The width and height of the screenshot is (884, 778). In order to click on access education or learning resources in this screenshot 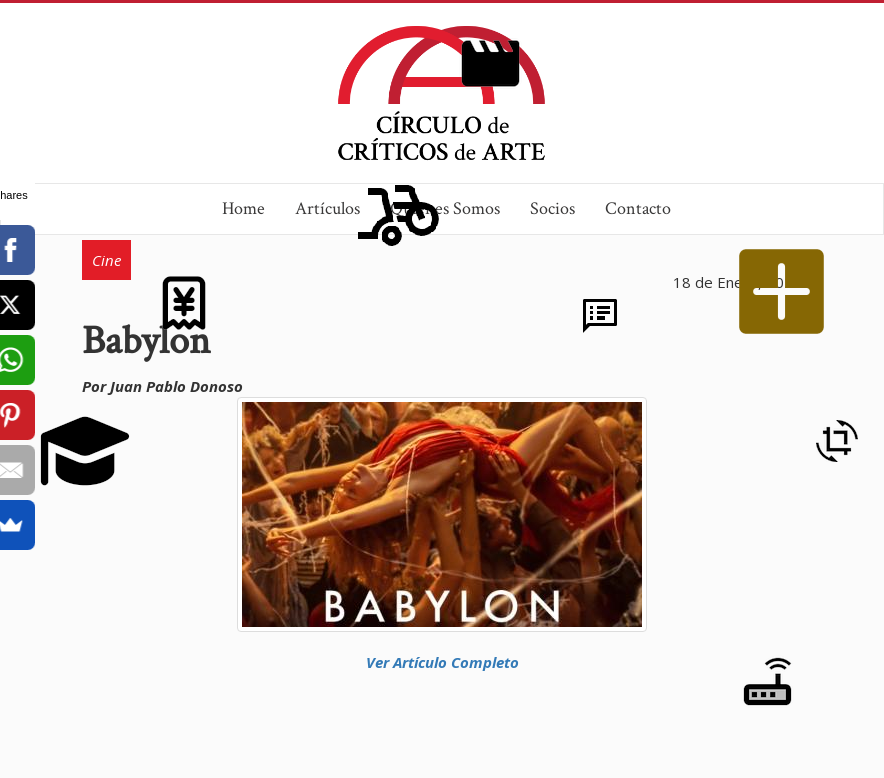, I will do `click(85, 451)`.